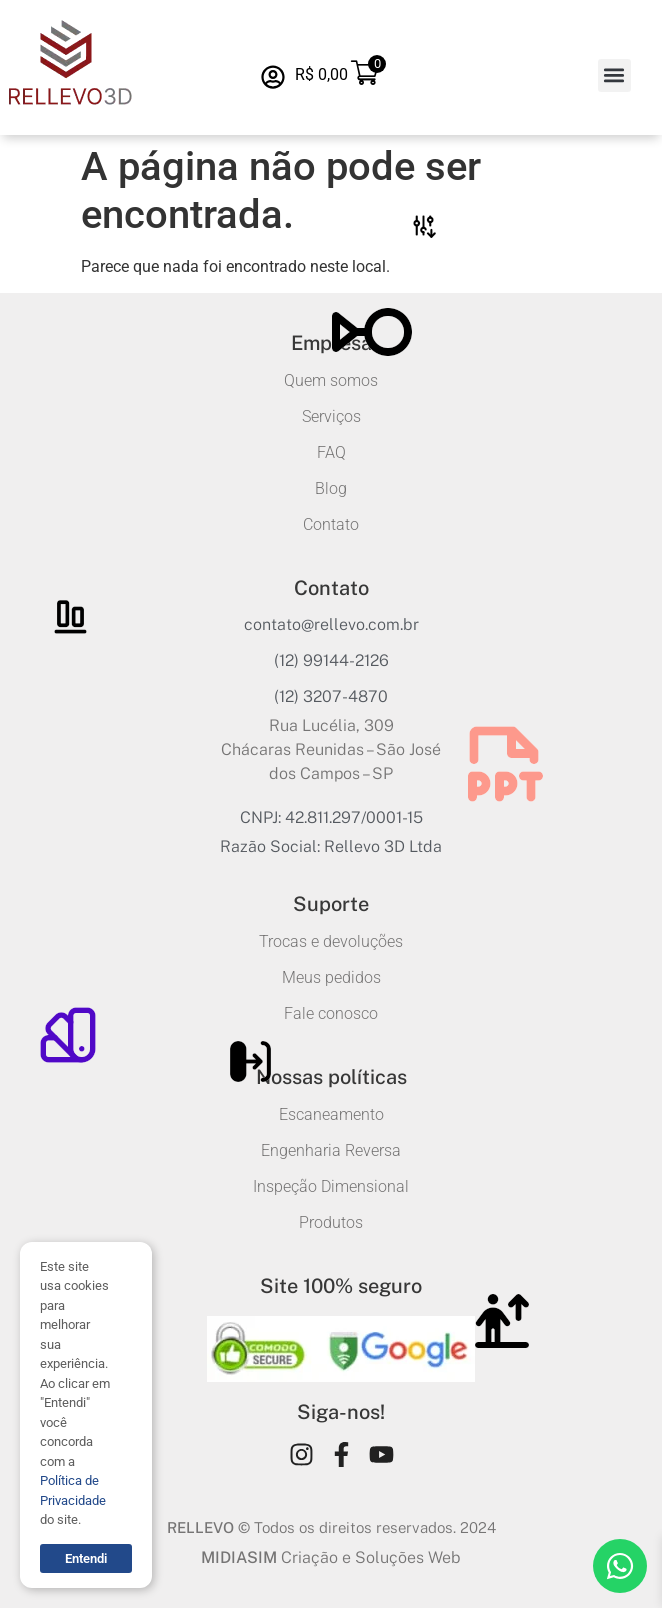 Image resolution: width=662 pixels, height=1608 pixels. Describe the element at coordinates (502, 1321) in the screenshot. I see `upload user profile or data` at that location.